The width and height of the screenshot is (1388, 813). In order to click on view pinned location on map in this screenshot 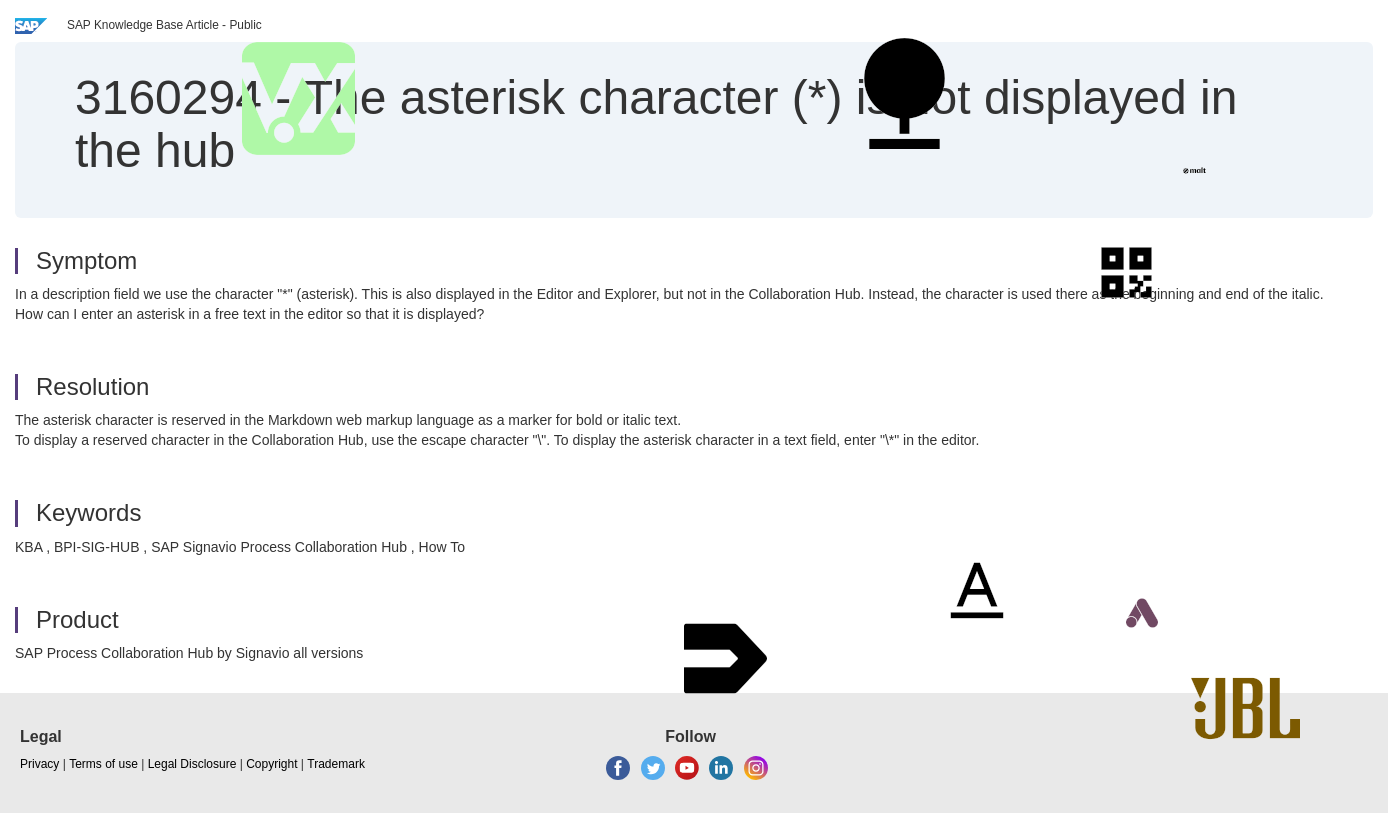, I will do `click(904, 88)`.